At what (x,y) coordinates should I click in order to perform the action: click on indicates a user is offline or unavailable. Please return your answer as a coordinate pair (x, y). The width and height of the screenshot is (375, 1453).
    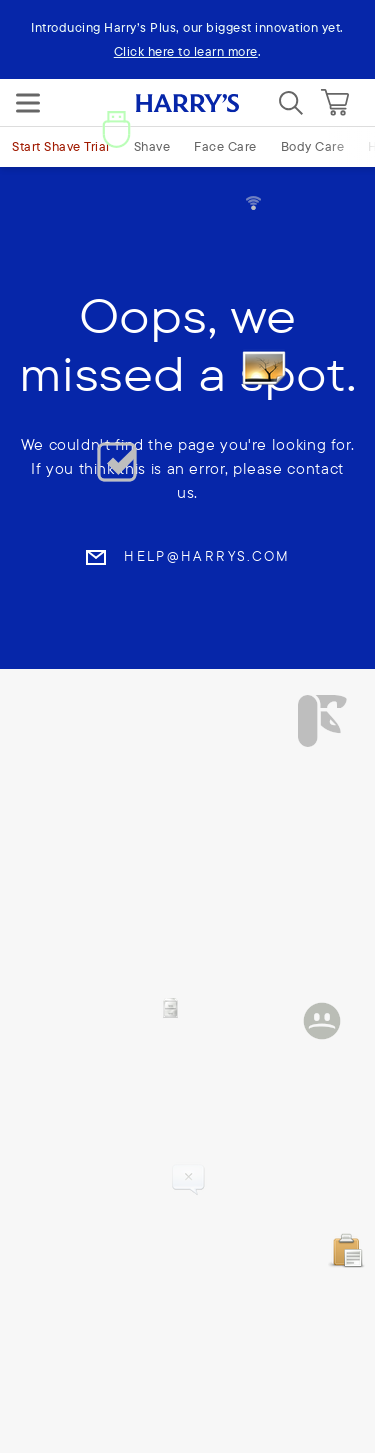
    Looking at the image, I should click on (188, 1179).